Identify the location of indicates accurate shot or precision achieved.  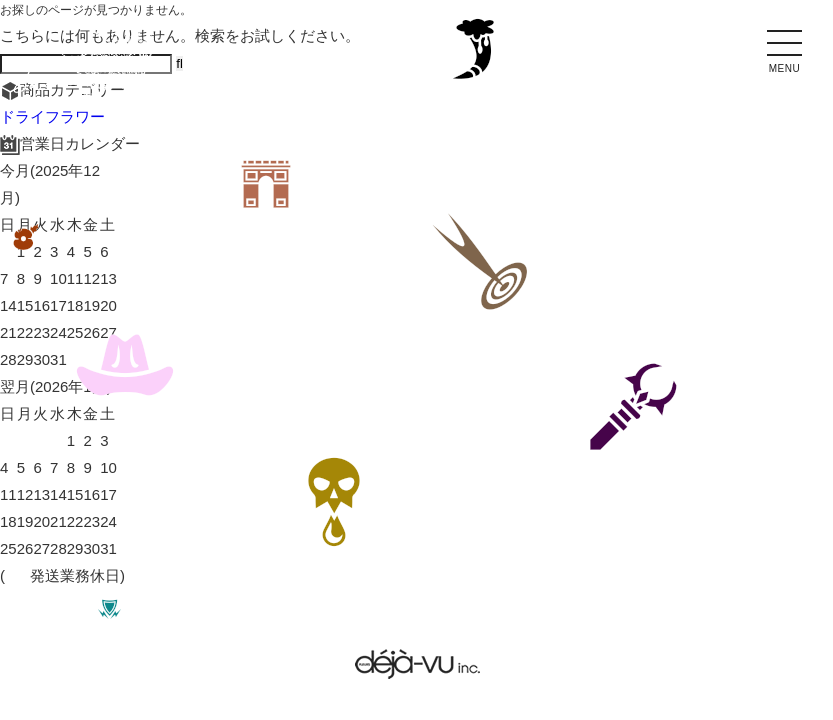
(478, 261).